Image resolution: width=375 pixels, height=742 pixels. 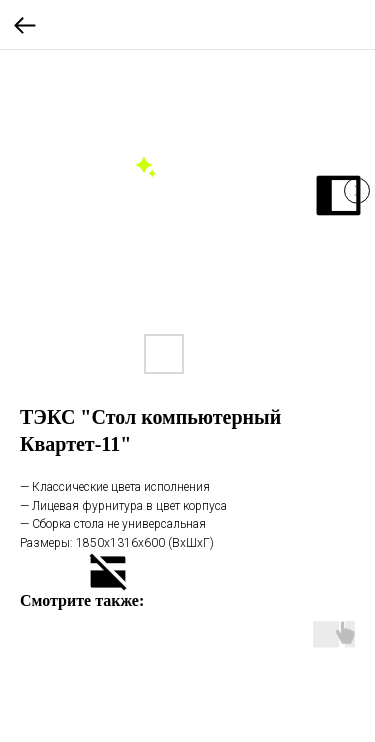 What do you see at coordinates (146, 167) in the screenshot?
I see `open Google Bard AI assistant` at bounding box center [146, 167].